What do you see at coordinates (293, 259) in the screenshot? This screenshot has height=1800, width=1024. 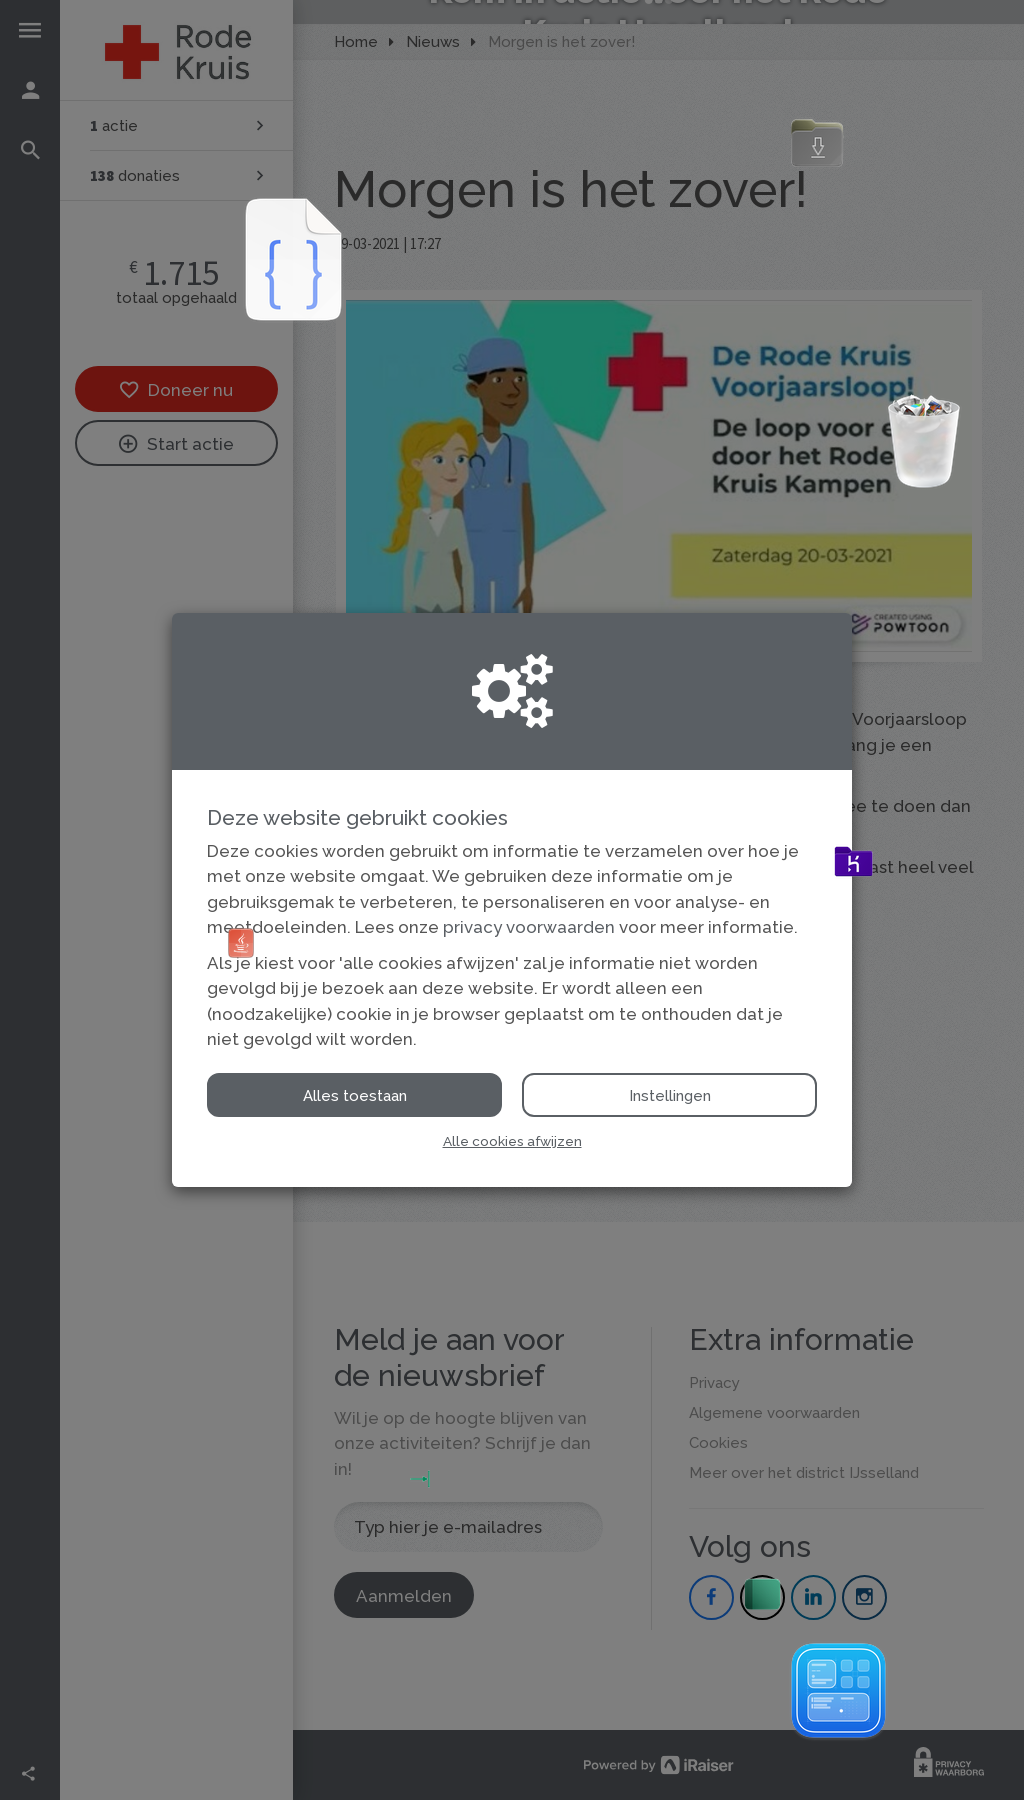 I see `a CSS stylesheet file` at bounding box center [293, 259].